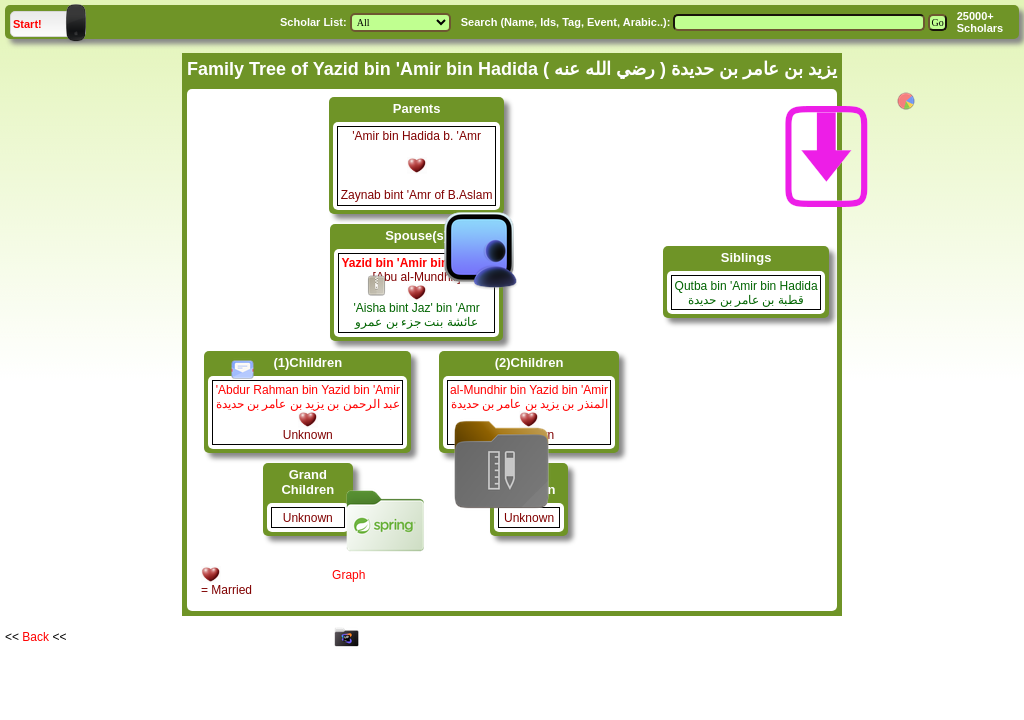 Image resolution: width=1024 pixels, height=720 pixels. What do you see at coordinates (479, 247) in the screenshot?
I see `share your screen with others` at bounding box center [479, 247].